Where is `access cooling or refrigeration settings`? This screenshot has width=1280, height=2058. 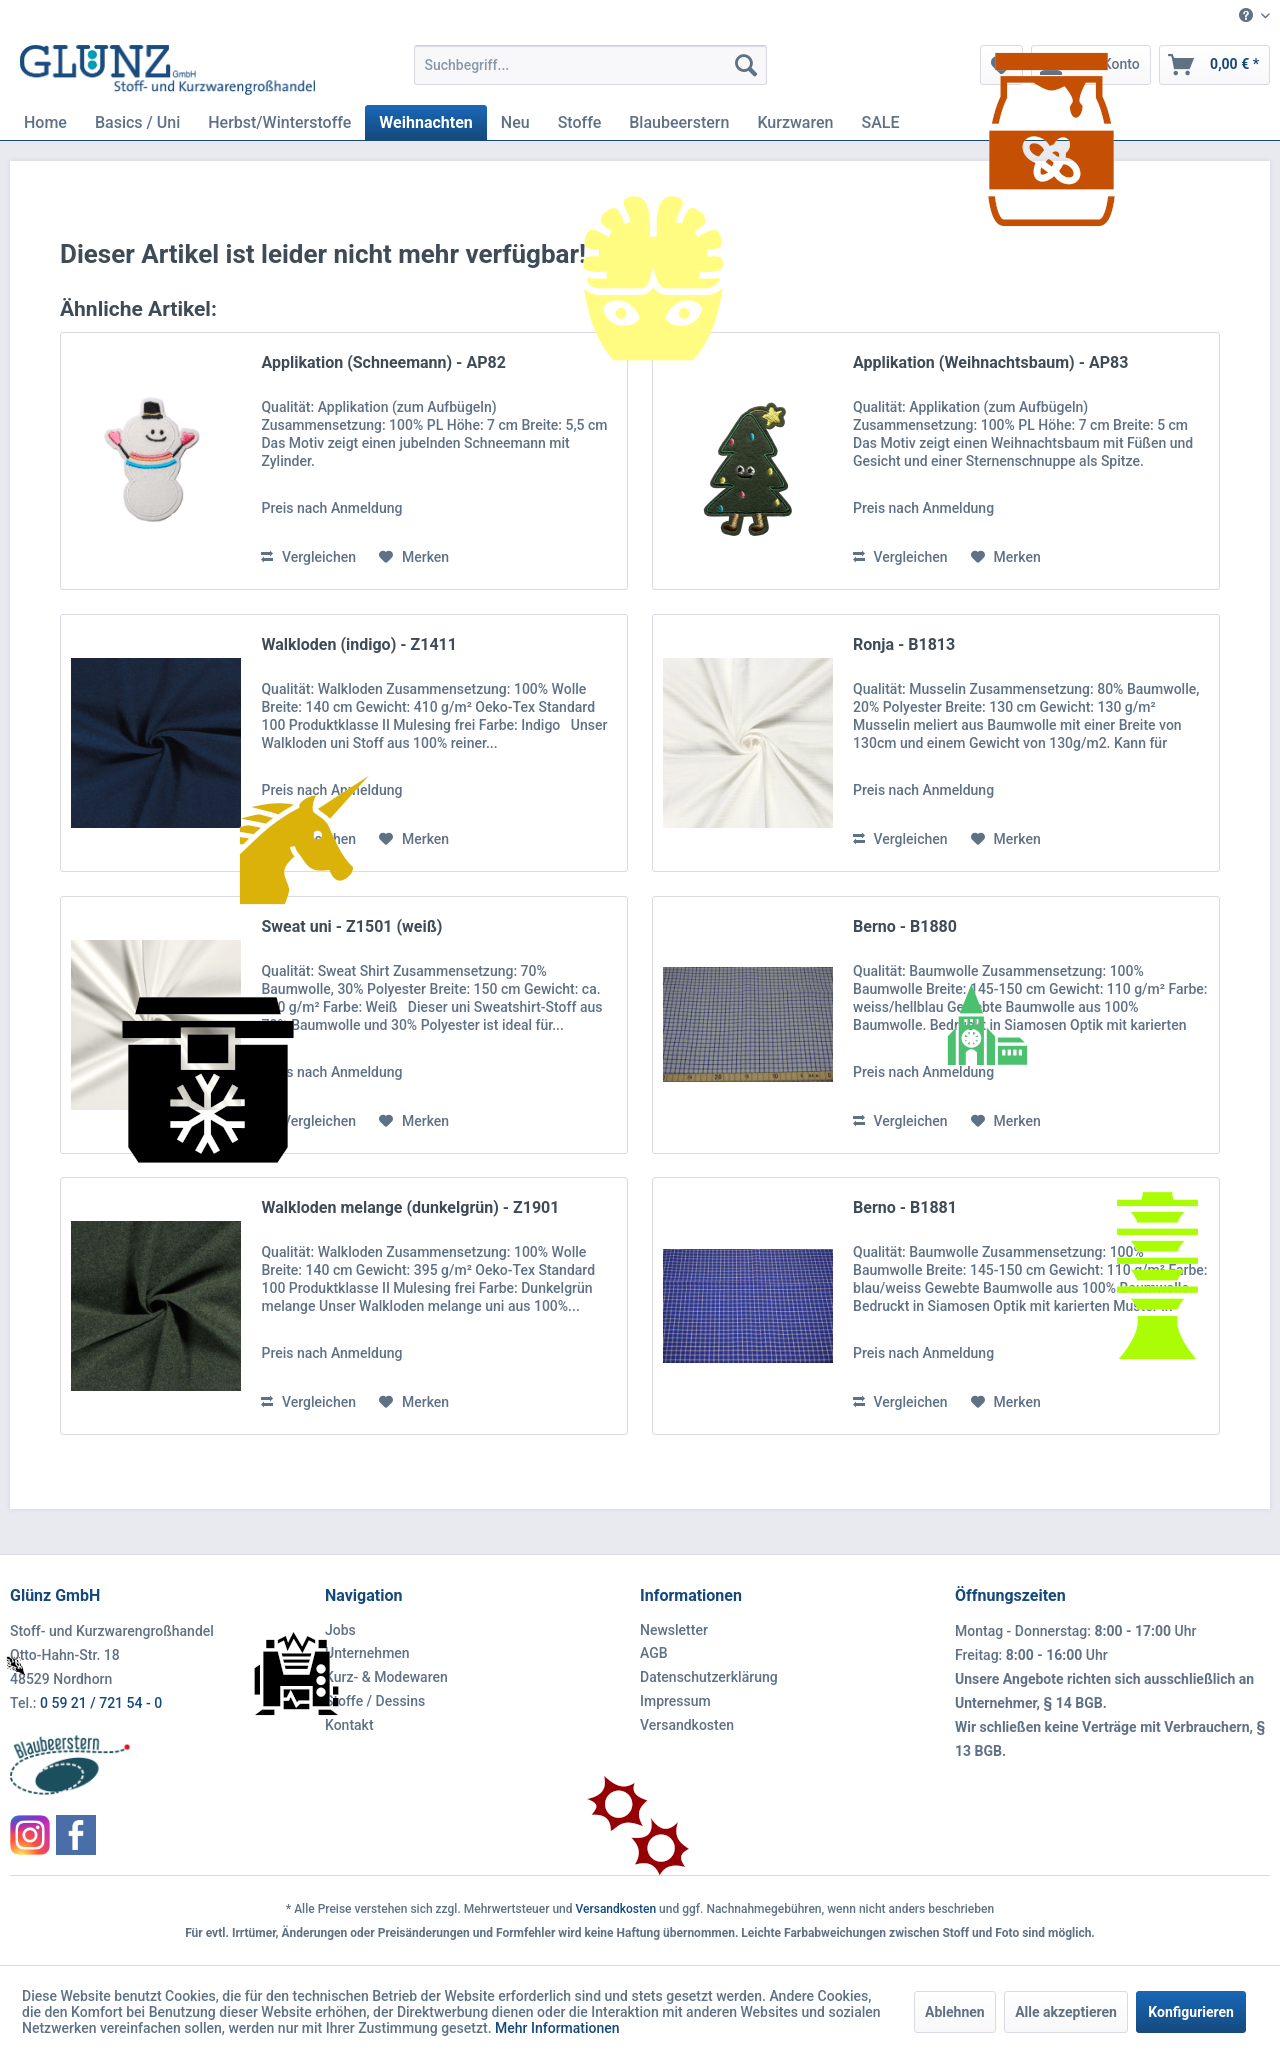 access cooling or refrigeration settings is located at coordinates (208, 1077).